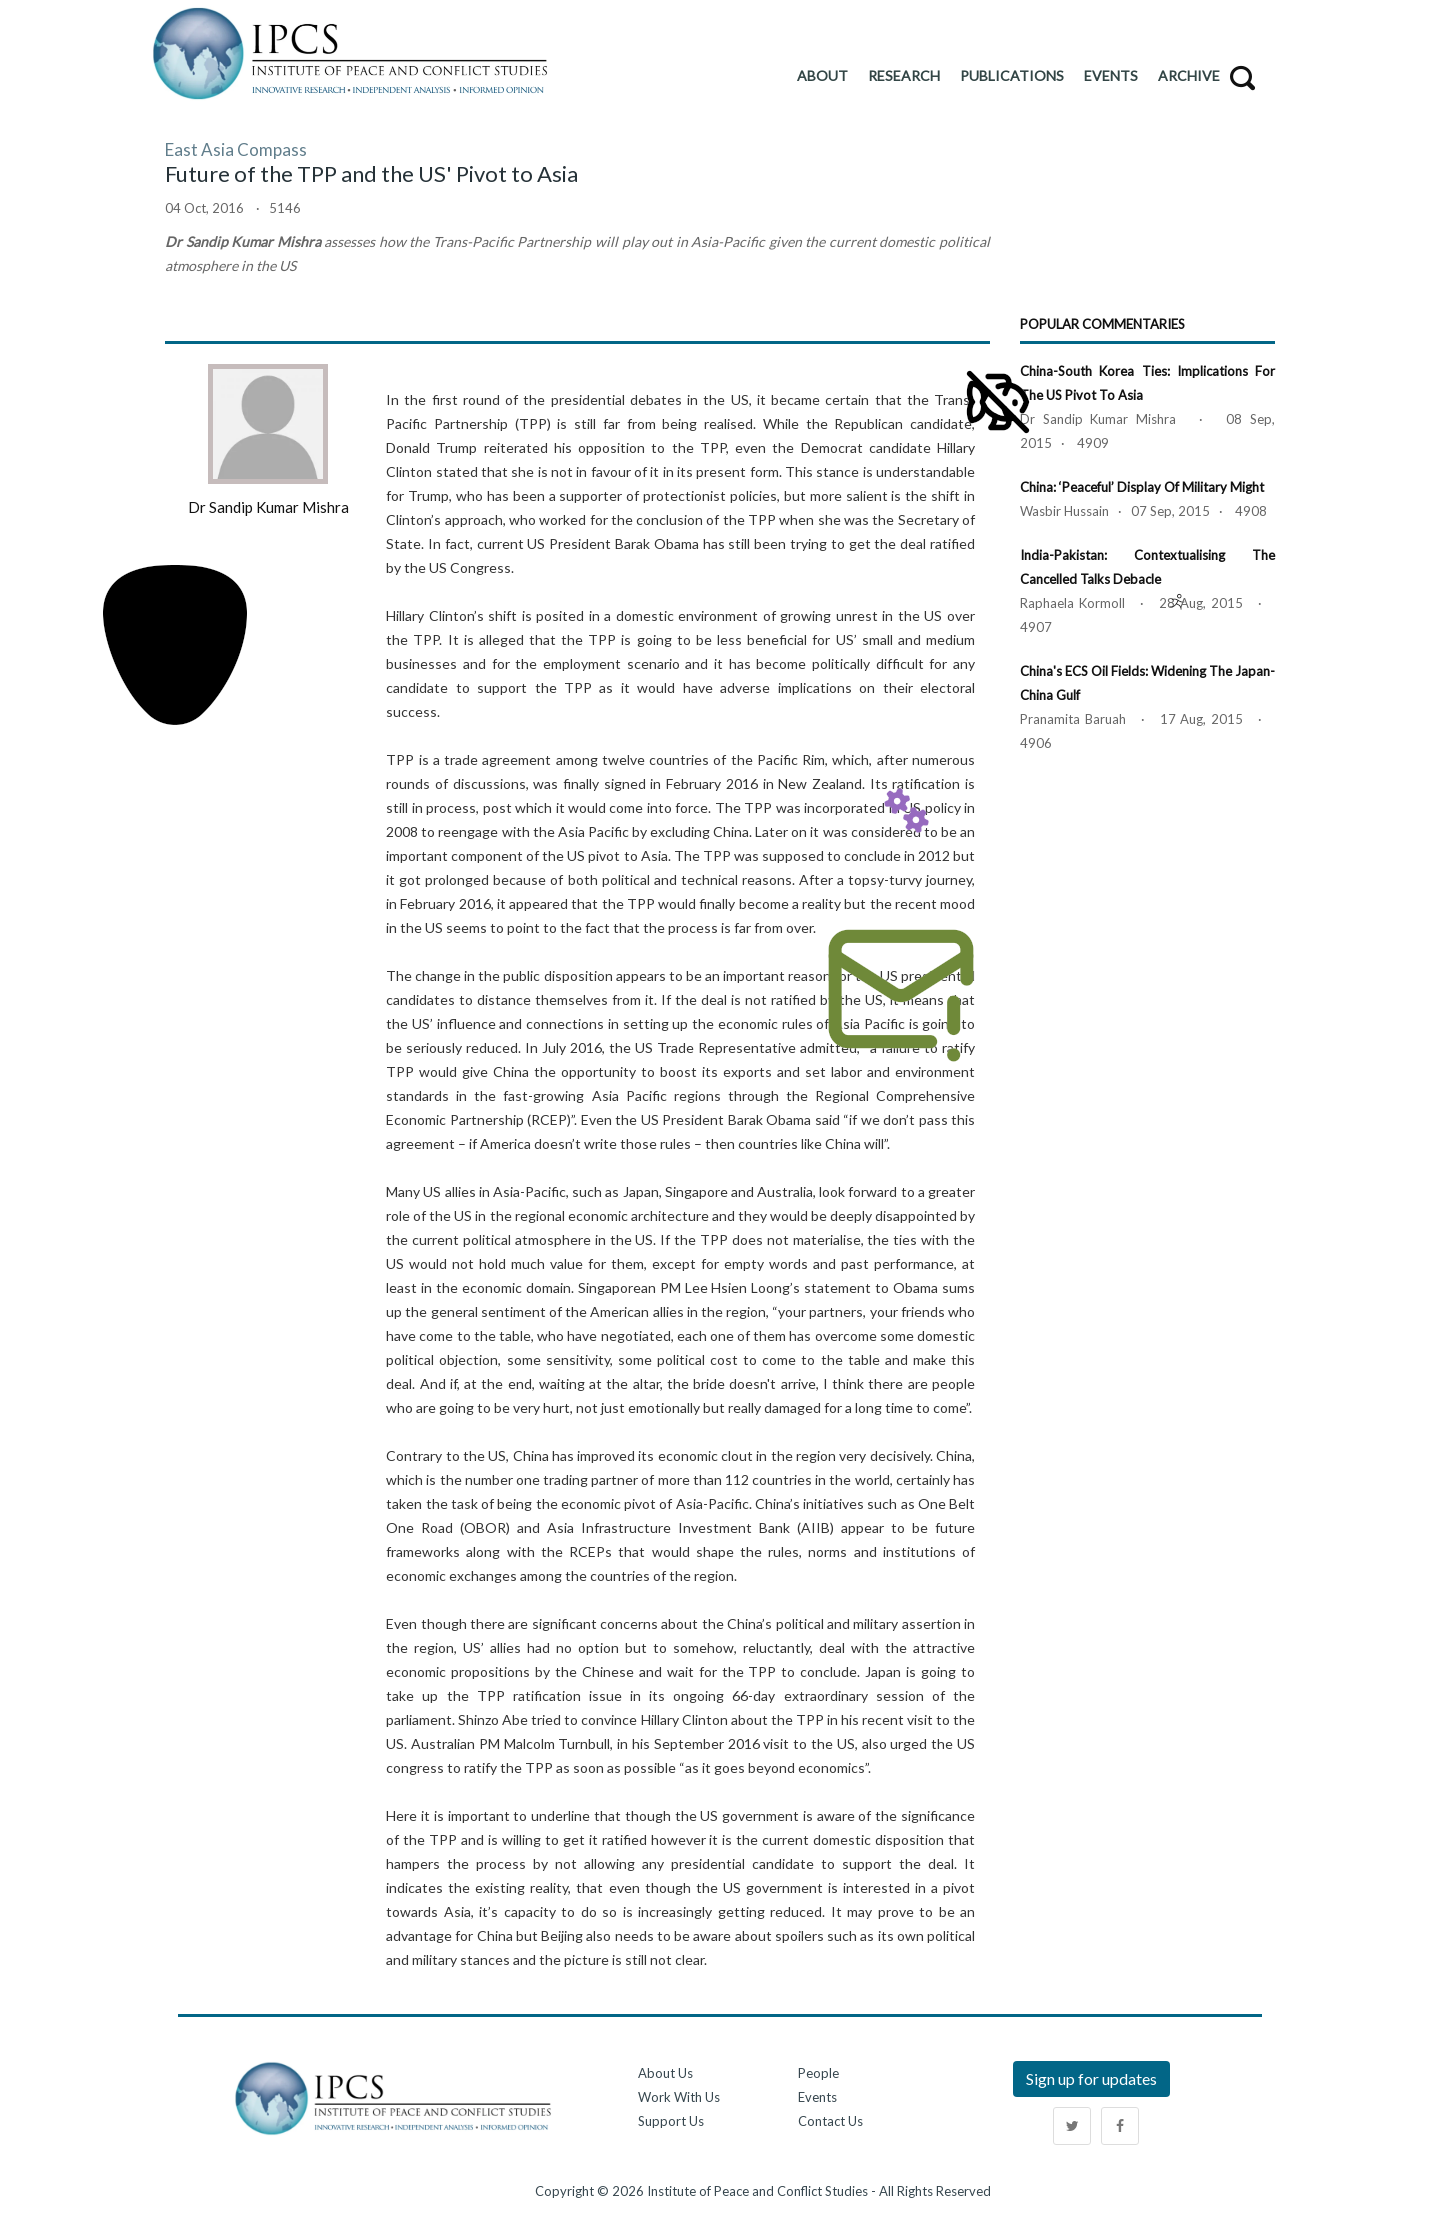 The height and width of the screenshot is (2227, 1440). What do you see at coordinates (1177, 601) in the screenshot?
I see `start a running or fitness activity` at bounding box center [1177, 601].